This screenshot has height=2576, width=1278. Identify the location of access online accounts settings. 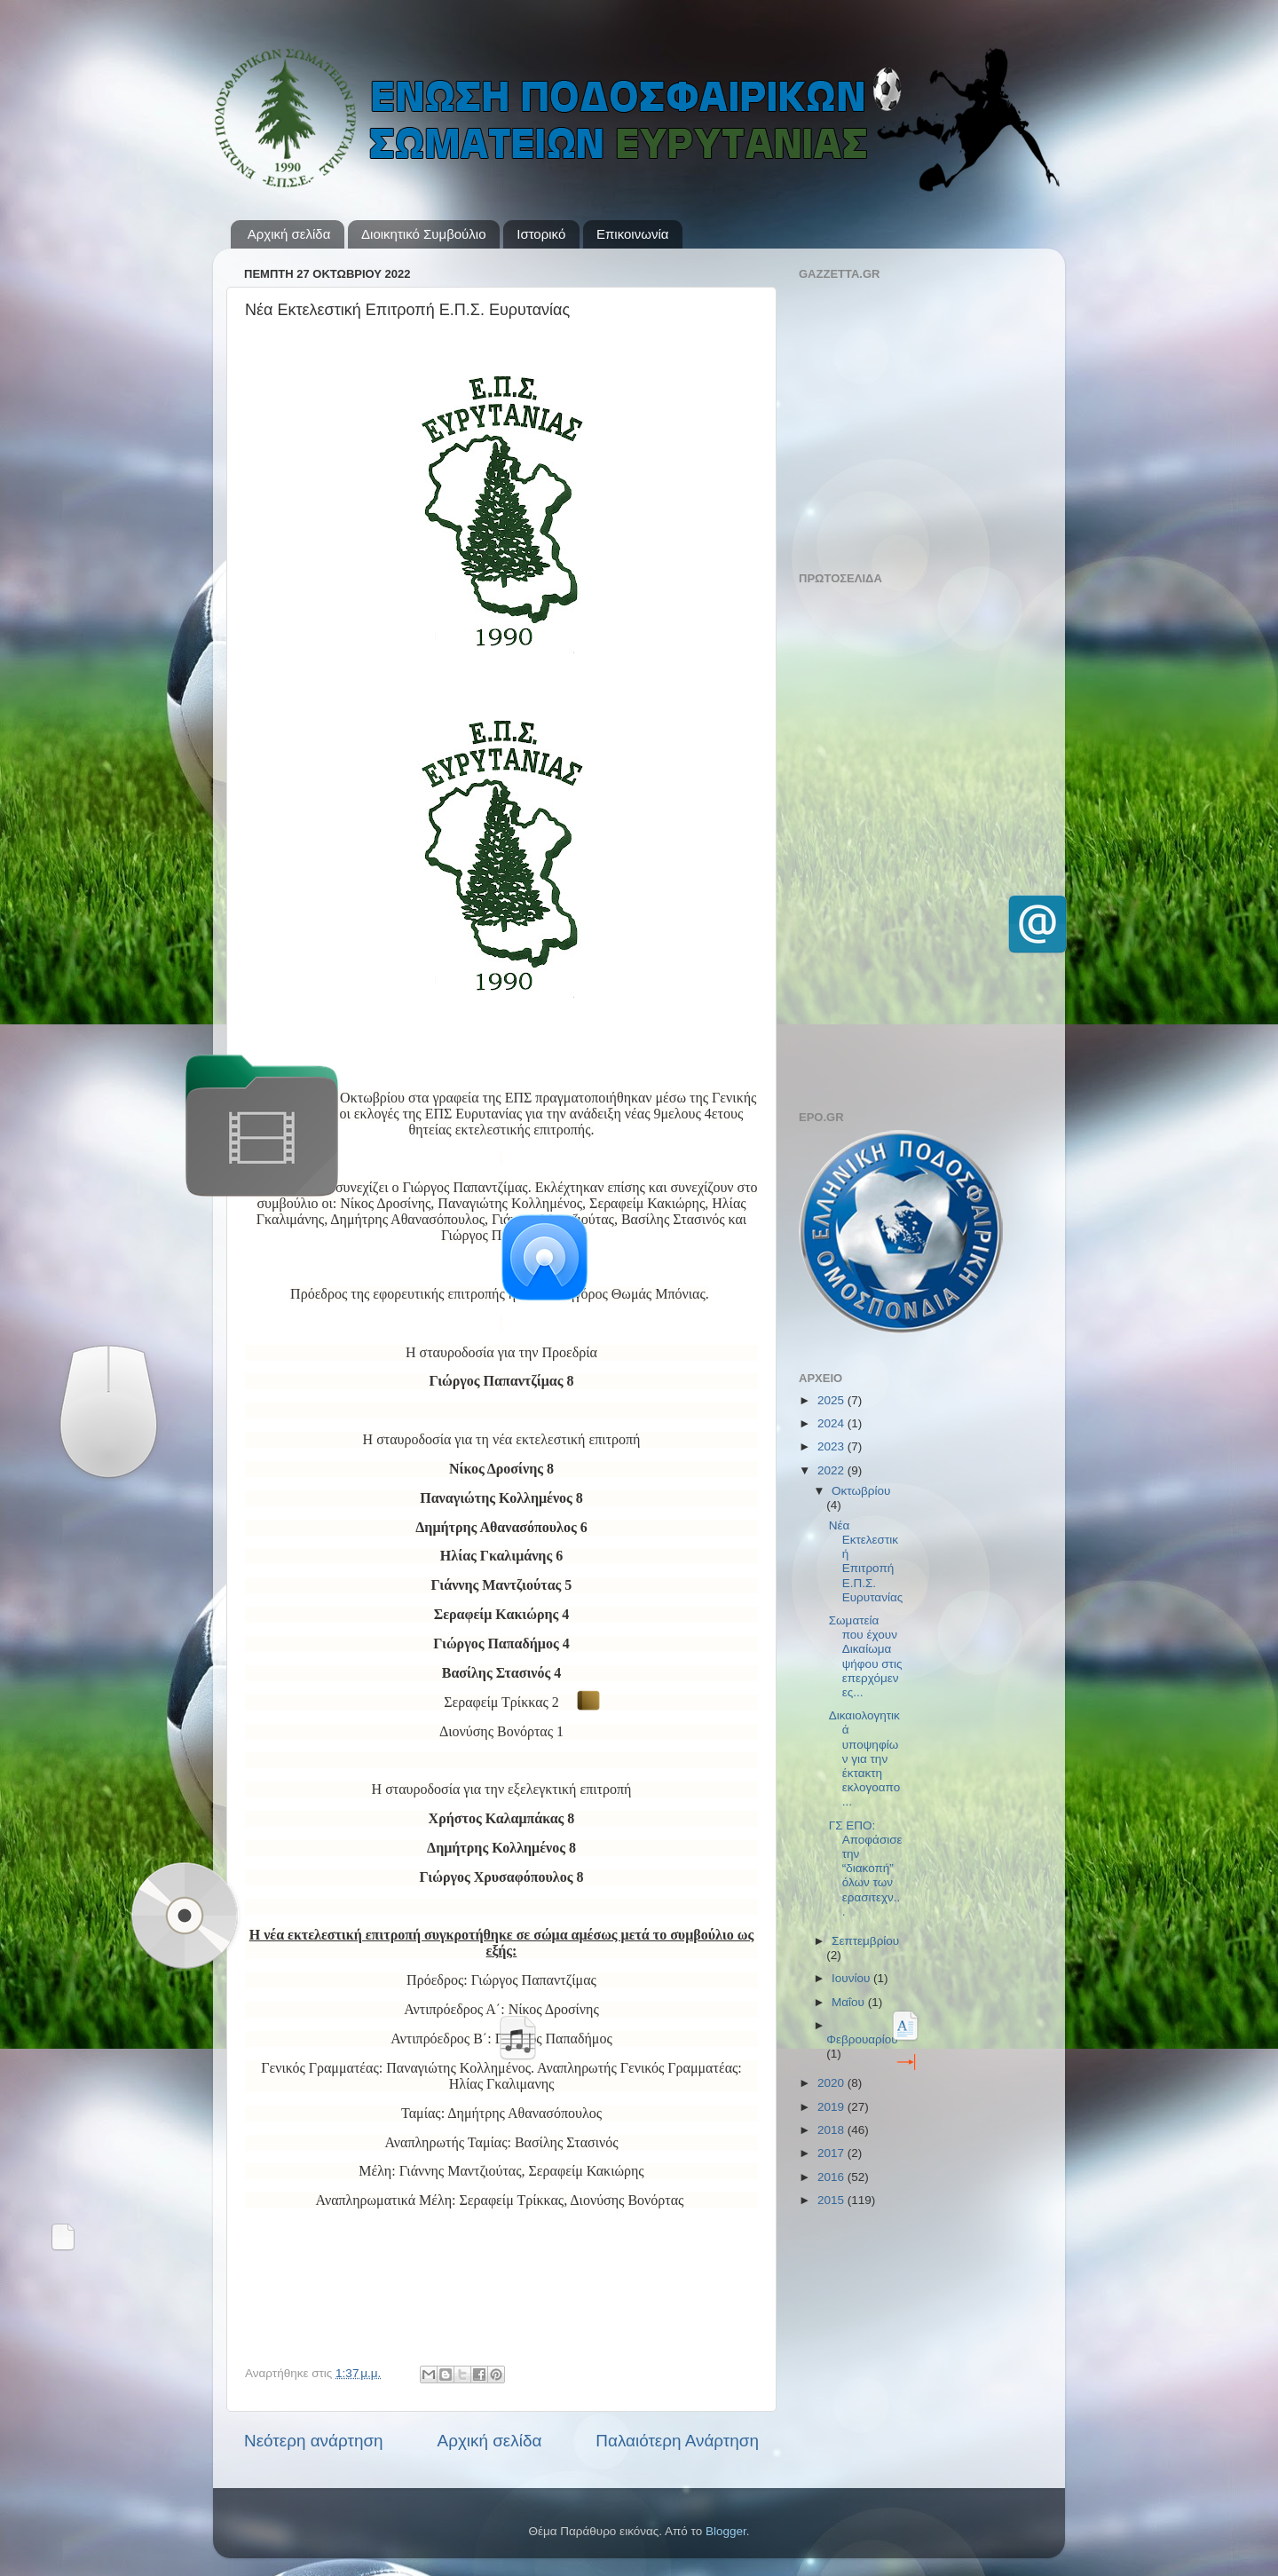
(1037, 924).